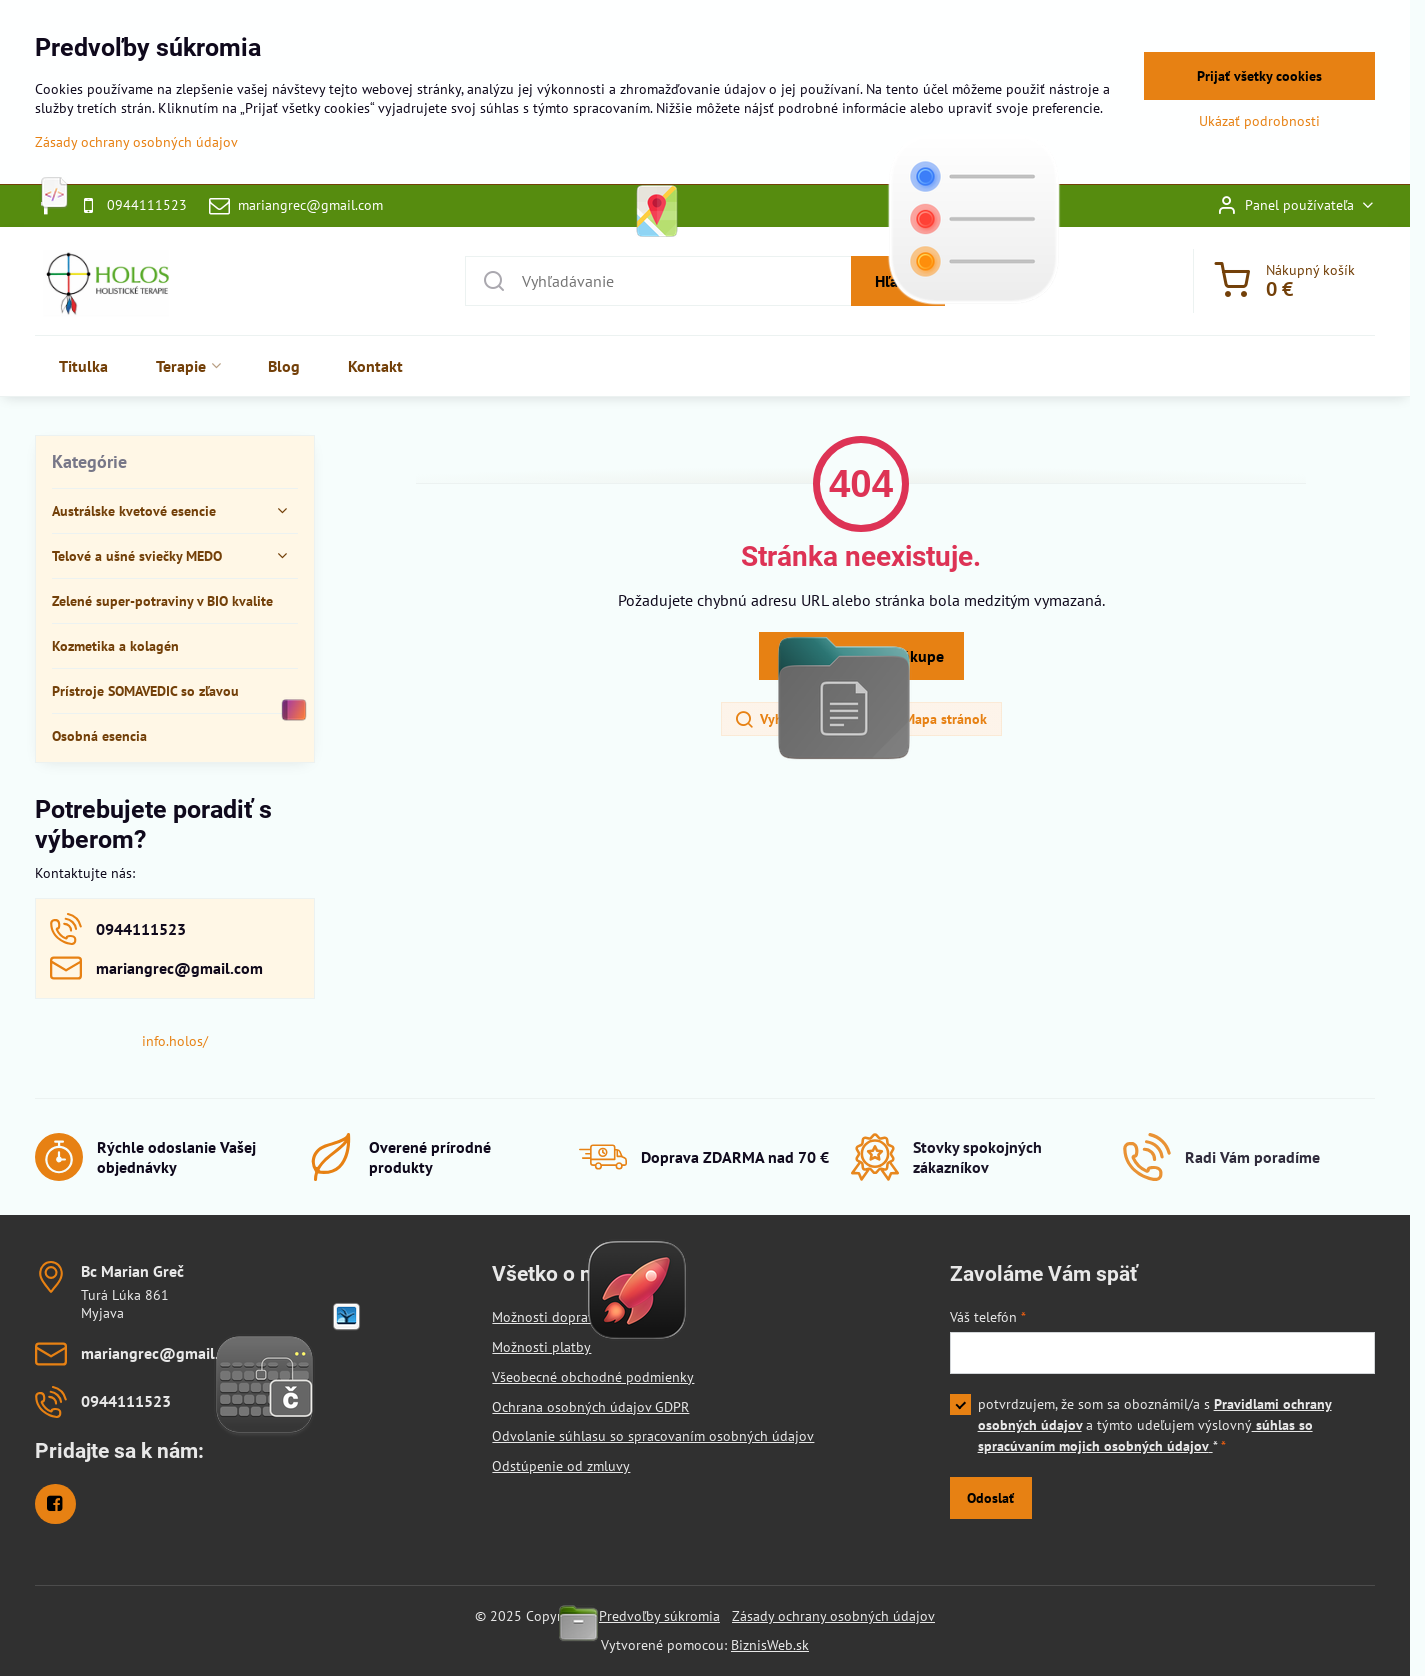  What do you see at coordinates (578, 1622) in the screenshot?
I see `open the file manager` at bounding box center [578, 1622].